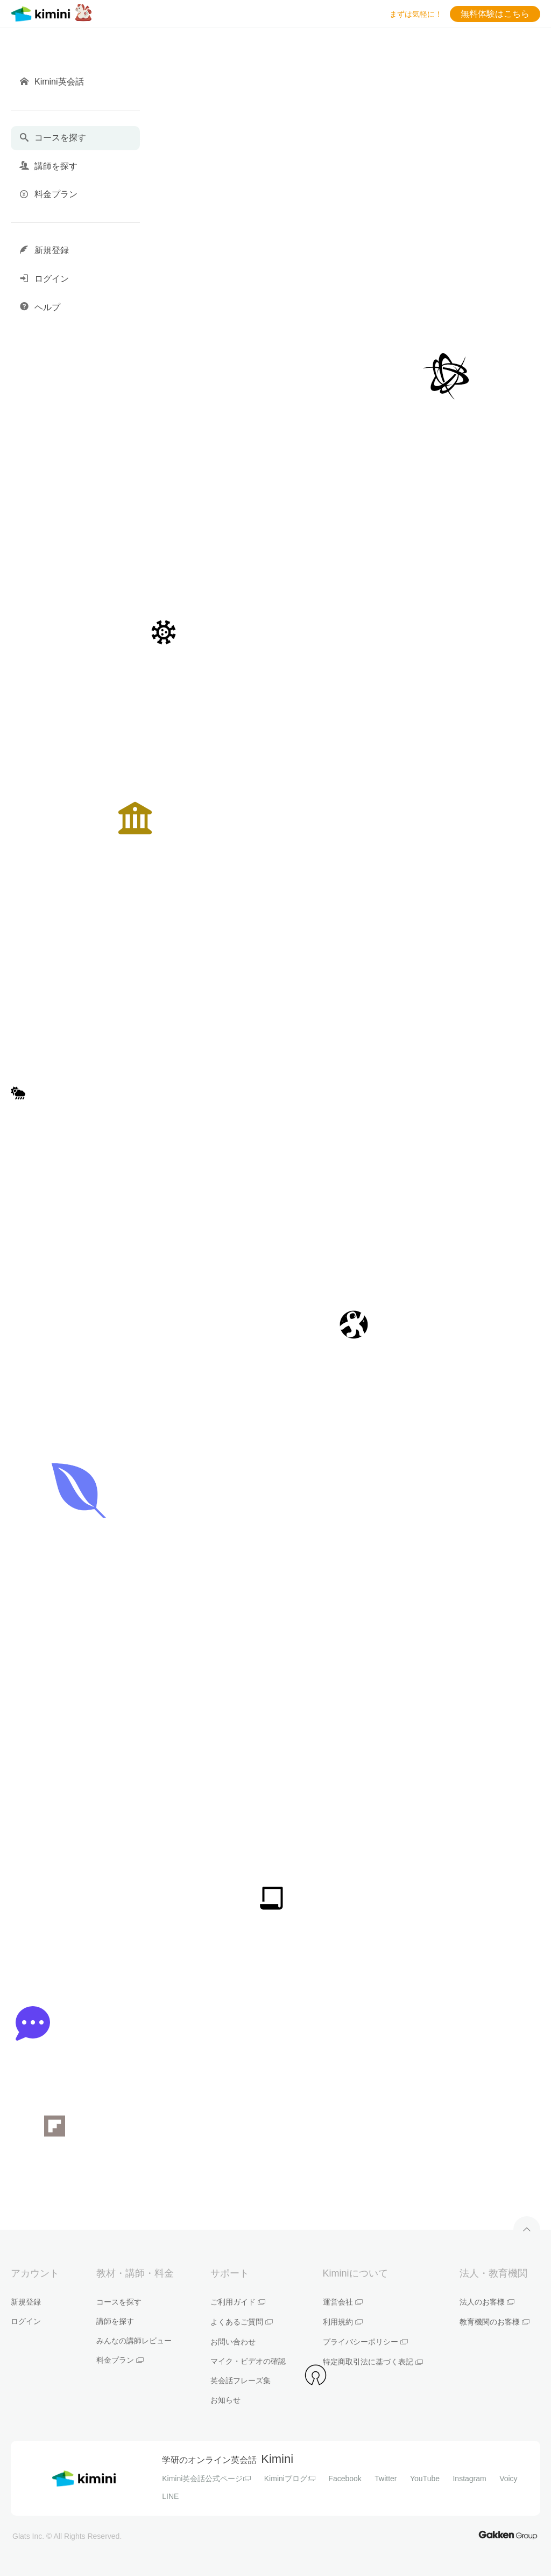  I want to click on view document or paper file, so click(272, 1898).